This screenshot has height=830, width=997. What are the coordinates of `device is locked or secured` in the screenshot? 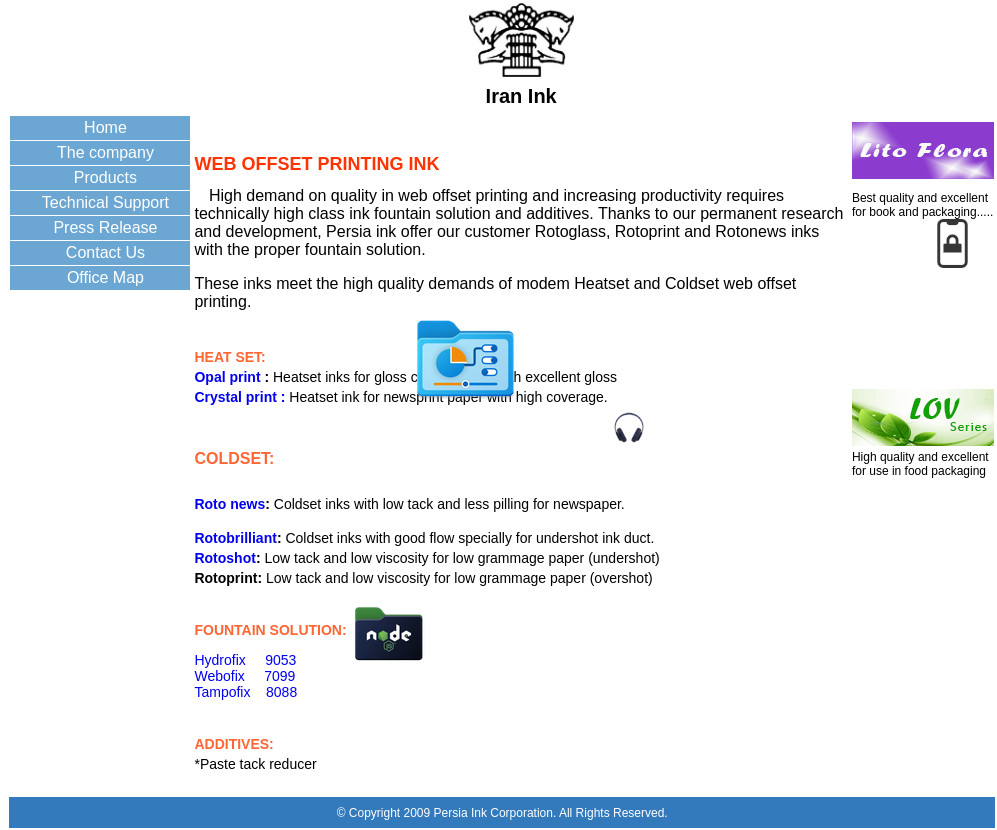 It's located at (952, 243).